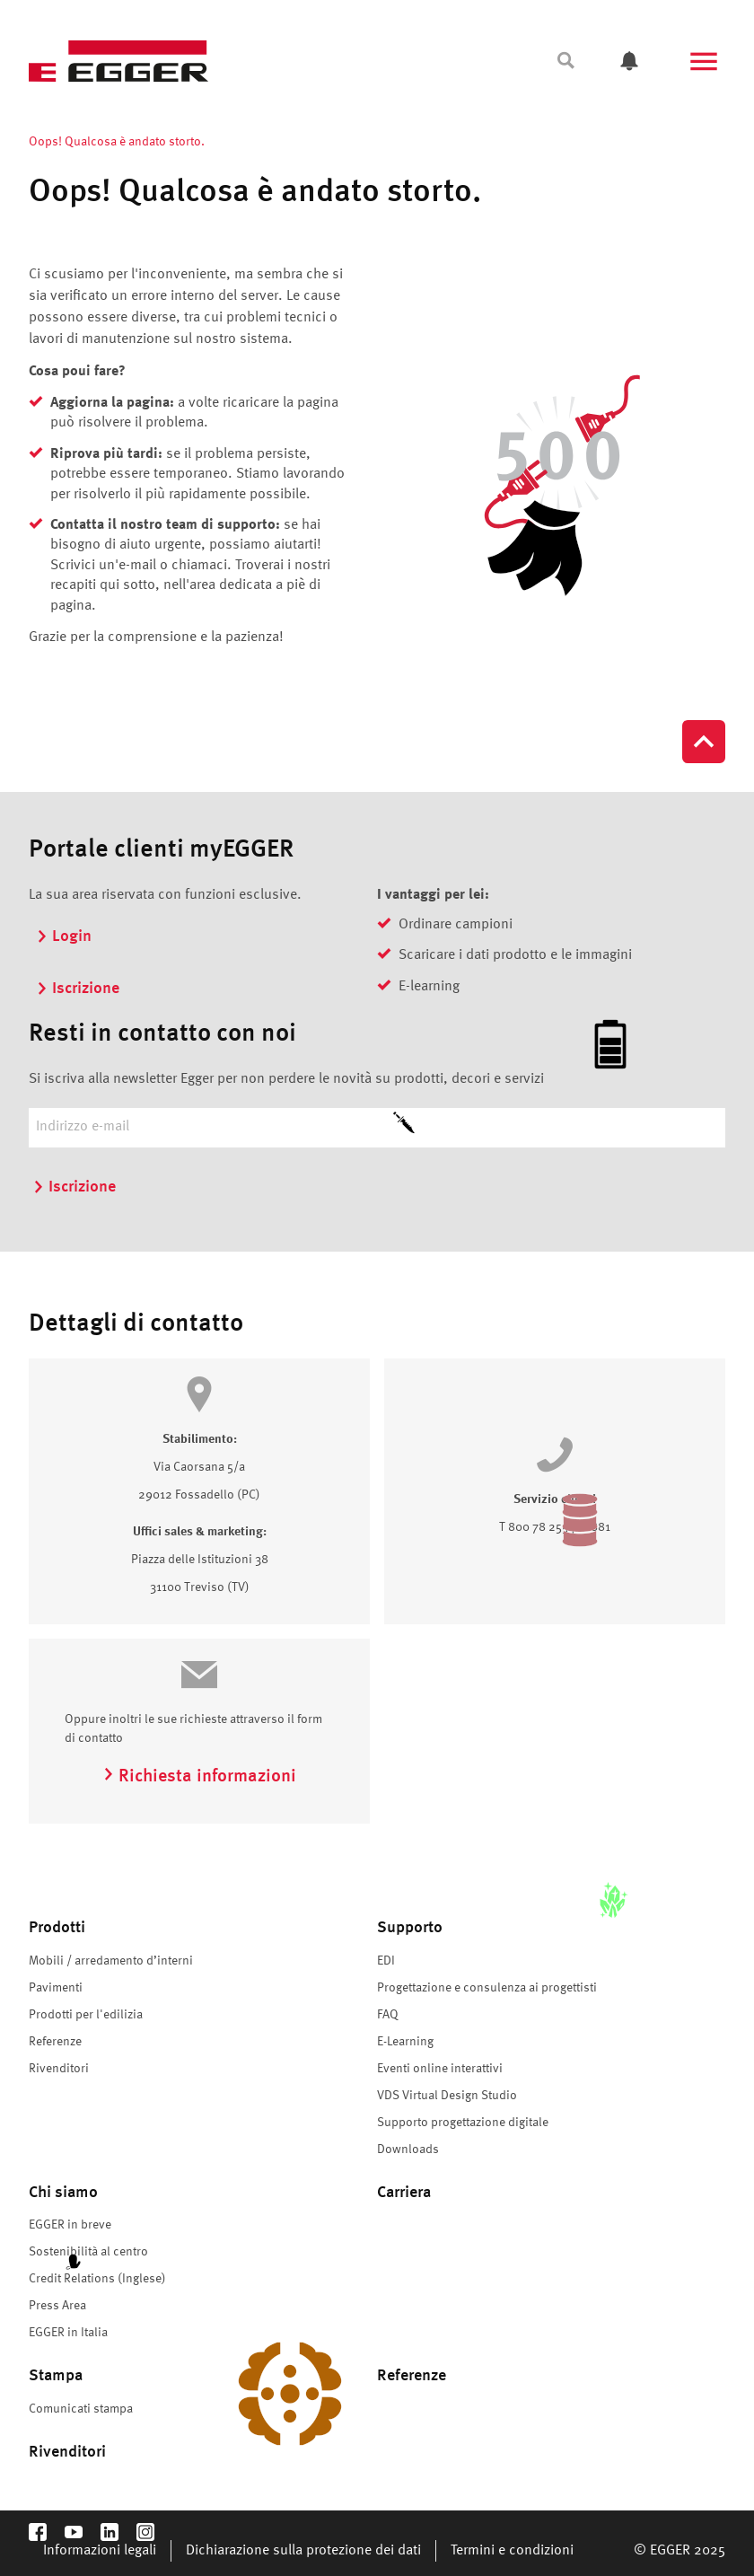  I want to click on view collected minerals or crystals, so click(614, 1900).